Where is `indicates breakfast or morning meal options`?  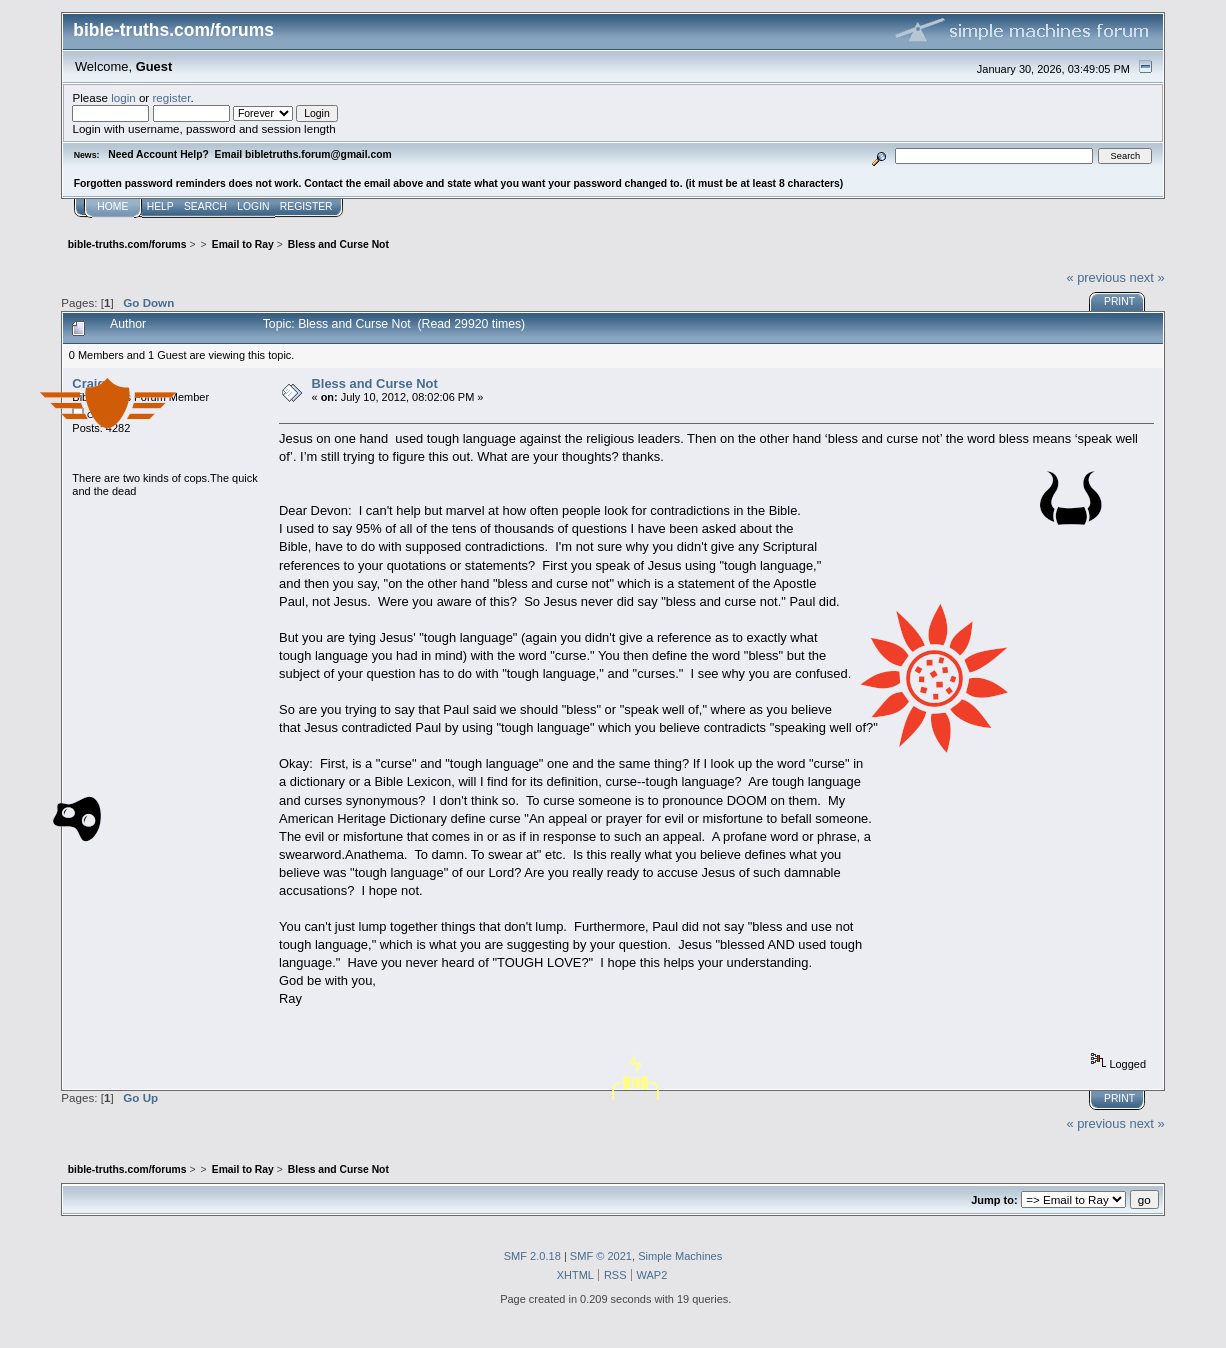 indicates breakfast or morning meal options is located at coordinates (77, 819).